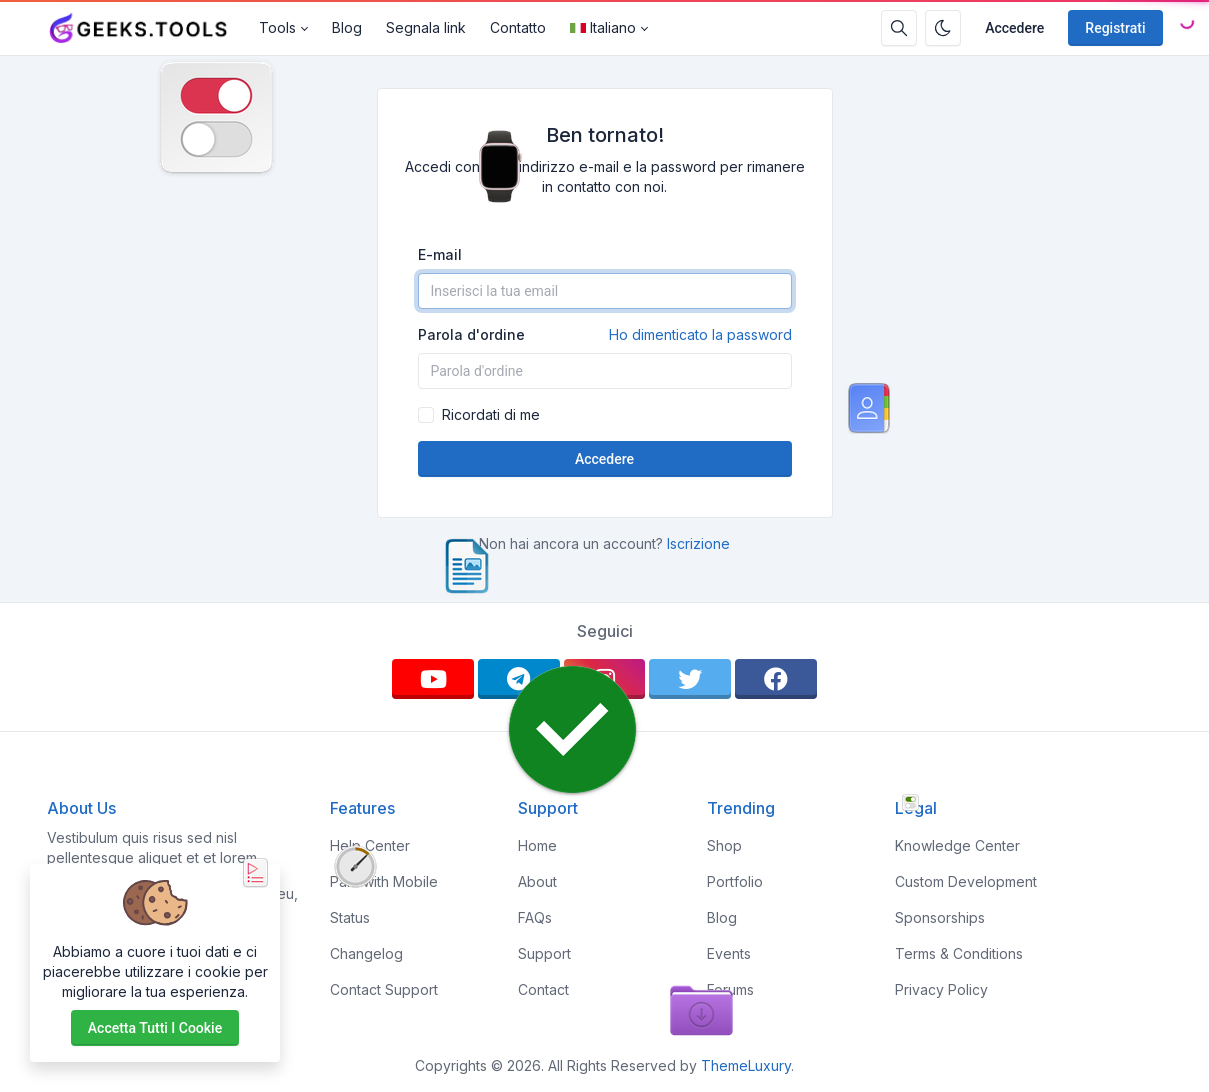 Image resolution: width=1209 pixels, height=1092 pixels. Describe the element at coordinates (355, 866) in the screenshot. I see `open system profiler application` at that location.